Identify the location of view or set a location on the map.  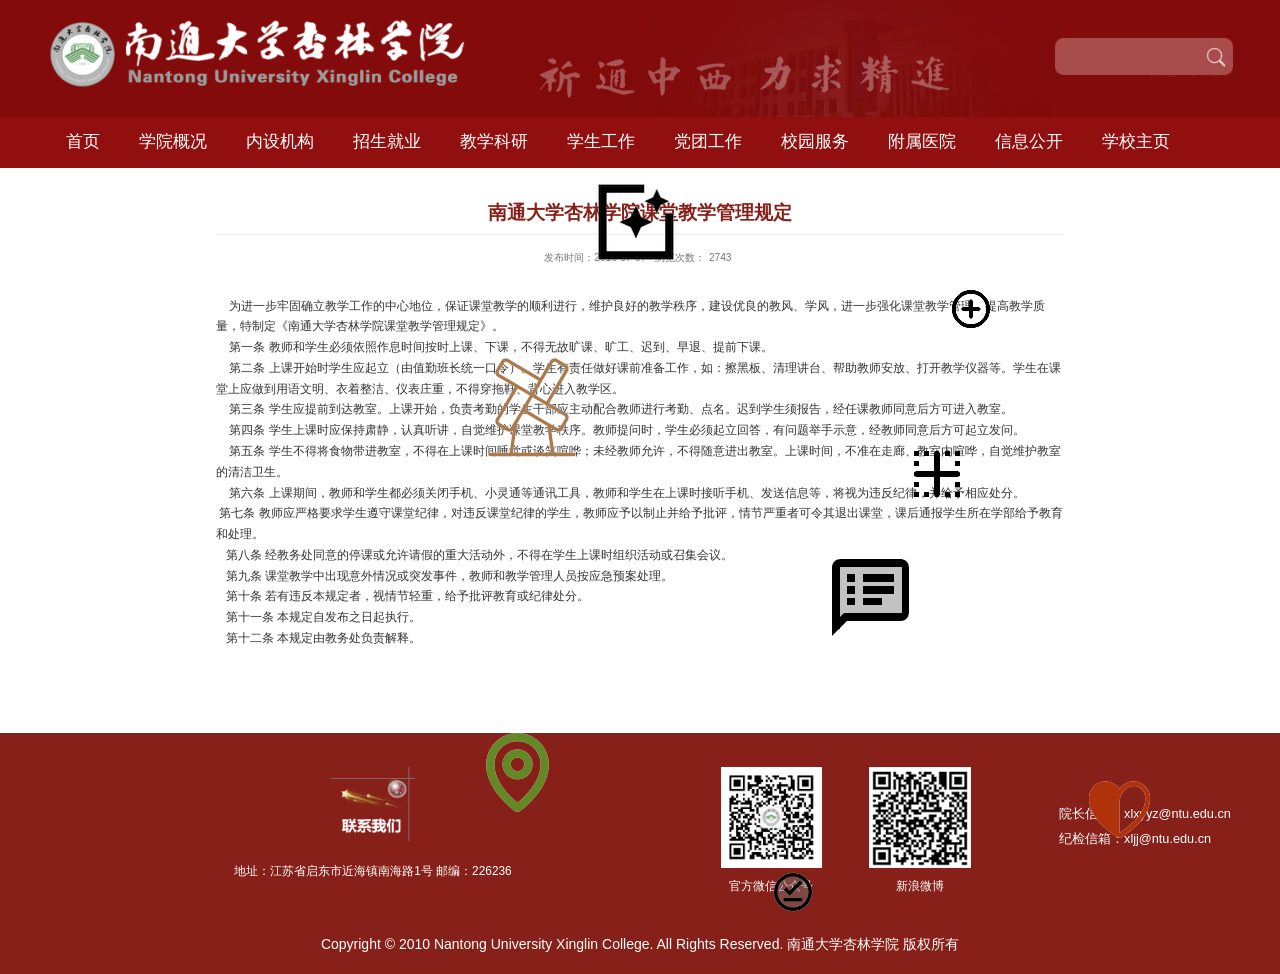
(517, 772).